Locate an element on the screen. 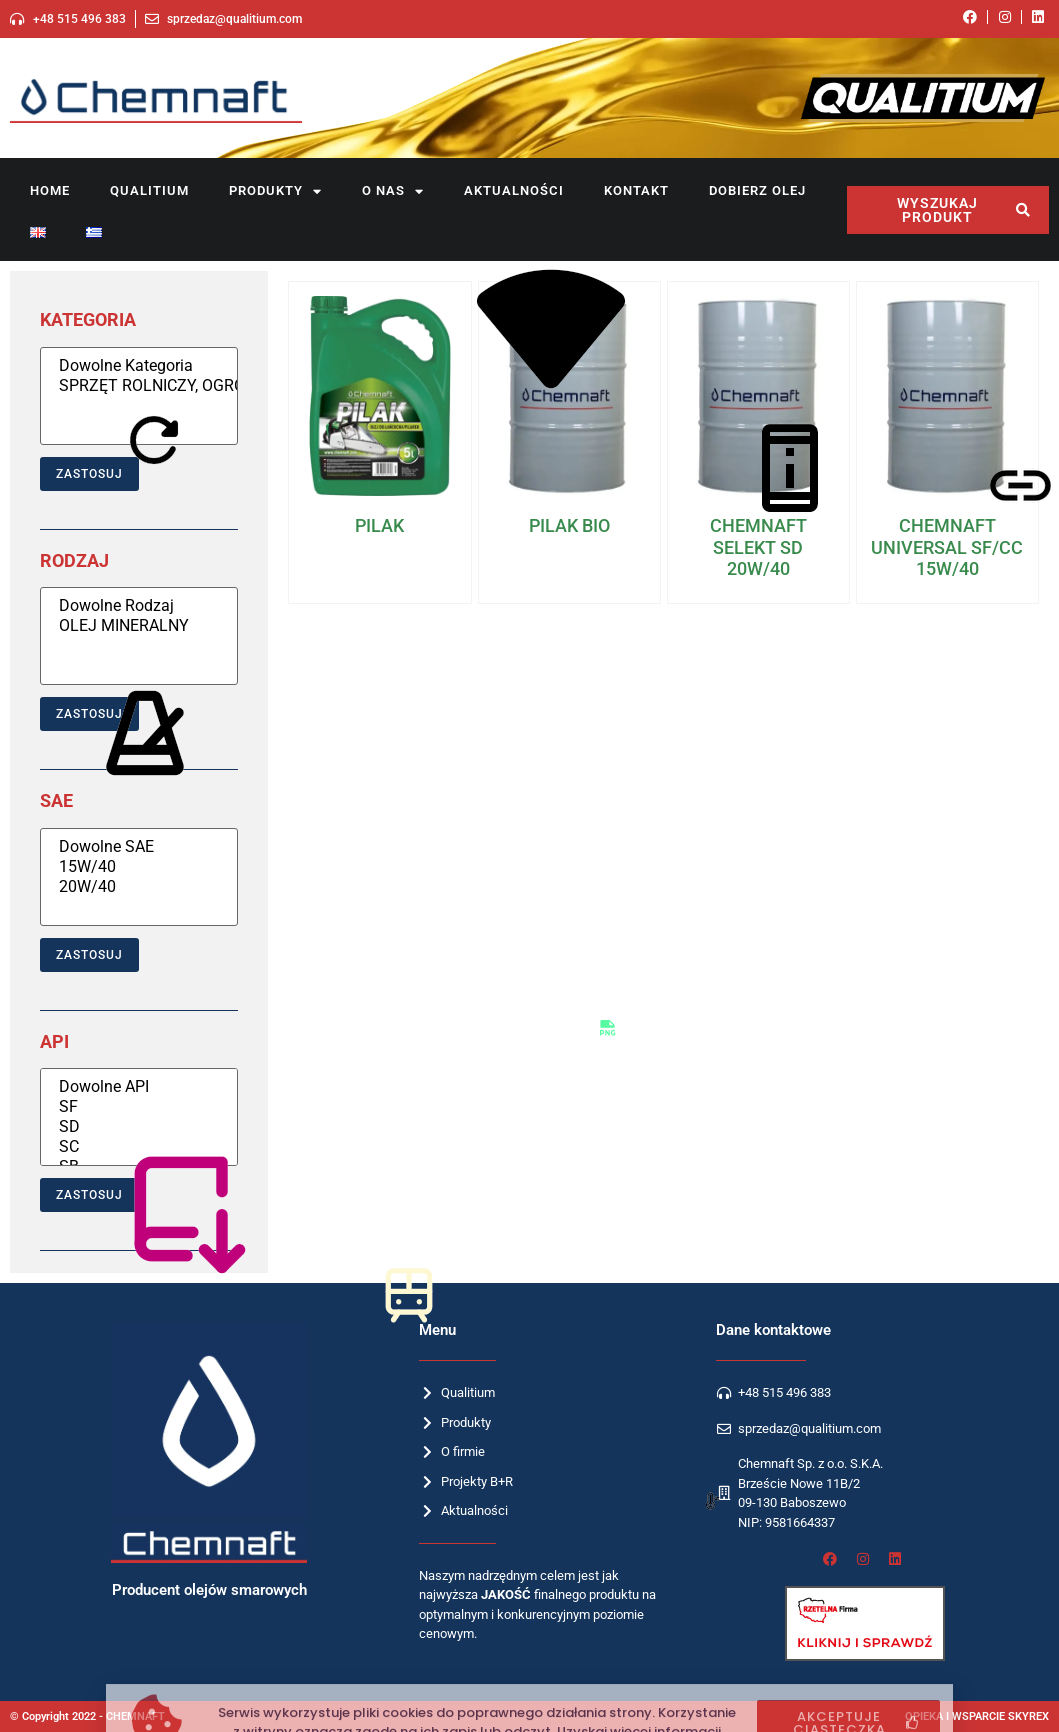 This screenshot has width=1059, height=1732. view tram or light rail transit options is located at coordinates (409, 1294).